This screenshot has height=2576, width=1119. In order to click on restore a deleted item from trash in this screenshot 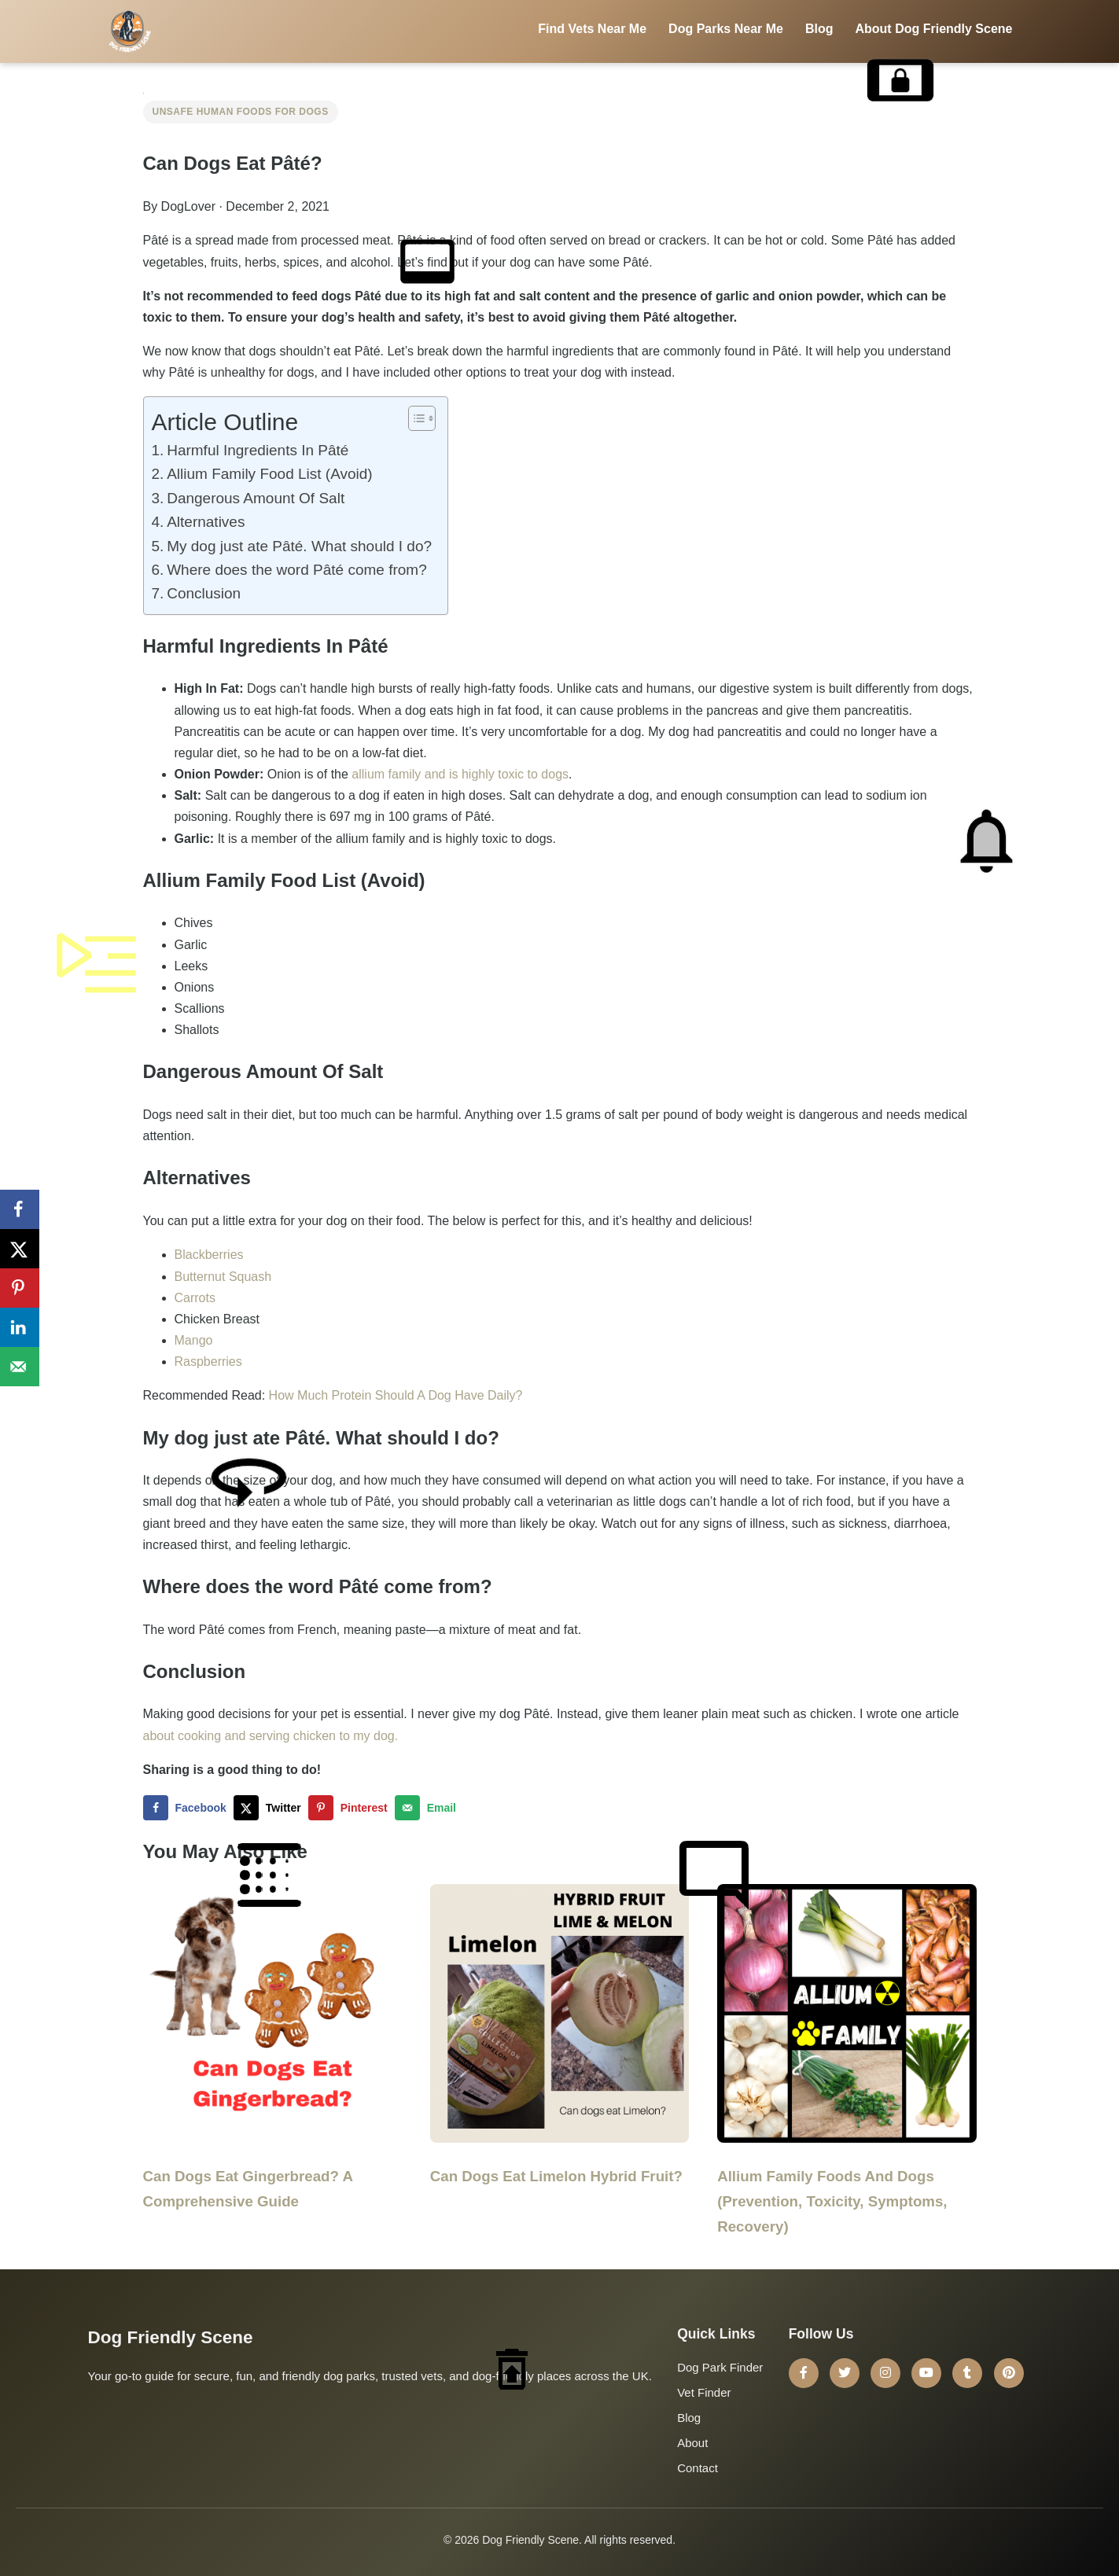, I will do `click(512, 2369)`.